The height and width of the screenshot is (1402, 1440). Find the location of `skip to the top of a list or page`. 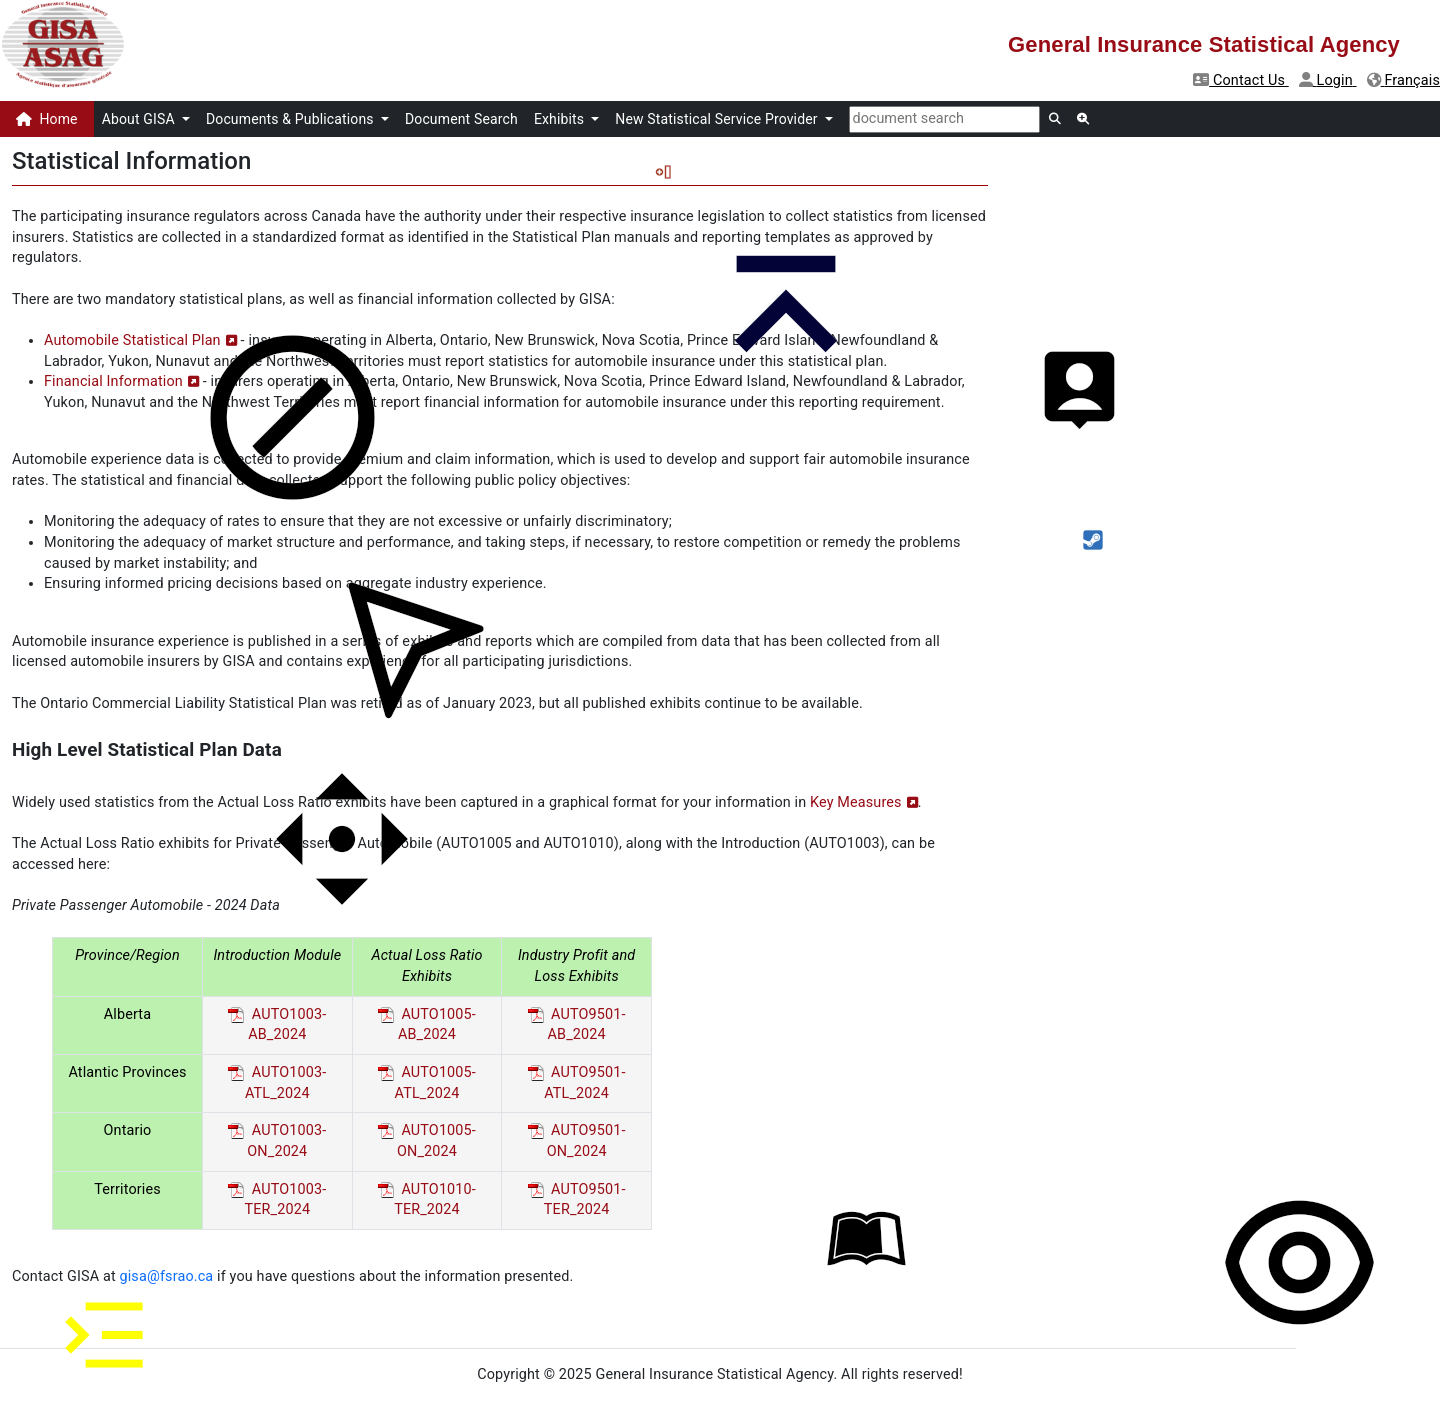

skip to the top of a list or page is located at coordinates (786, 297).